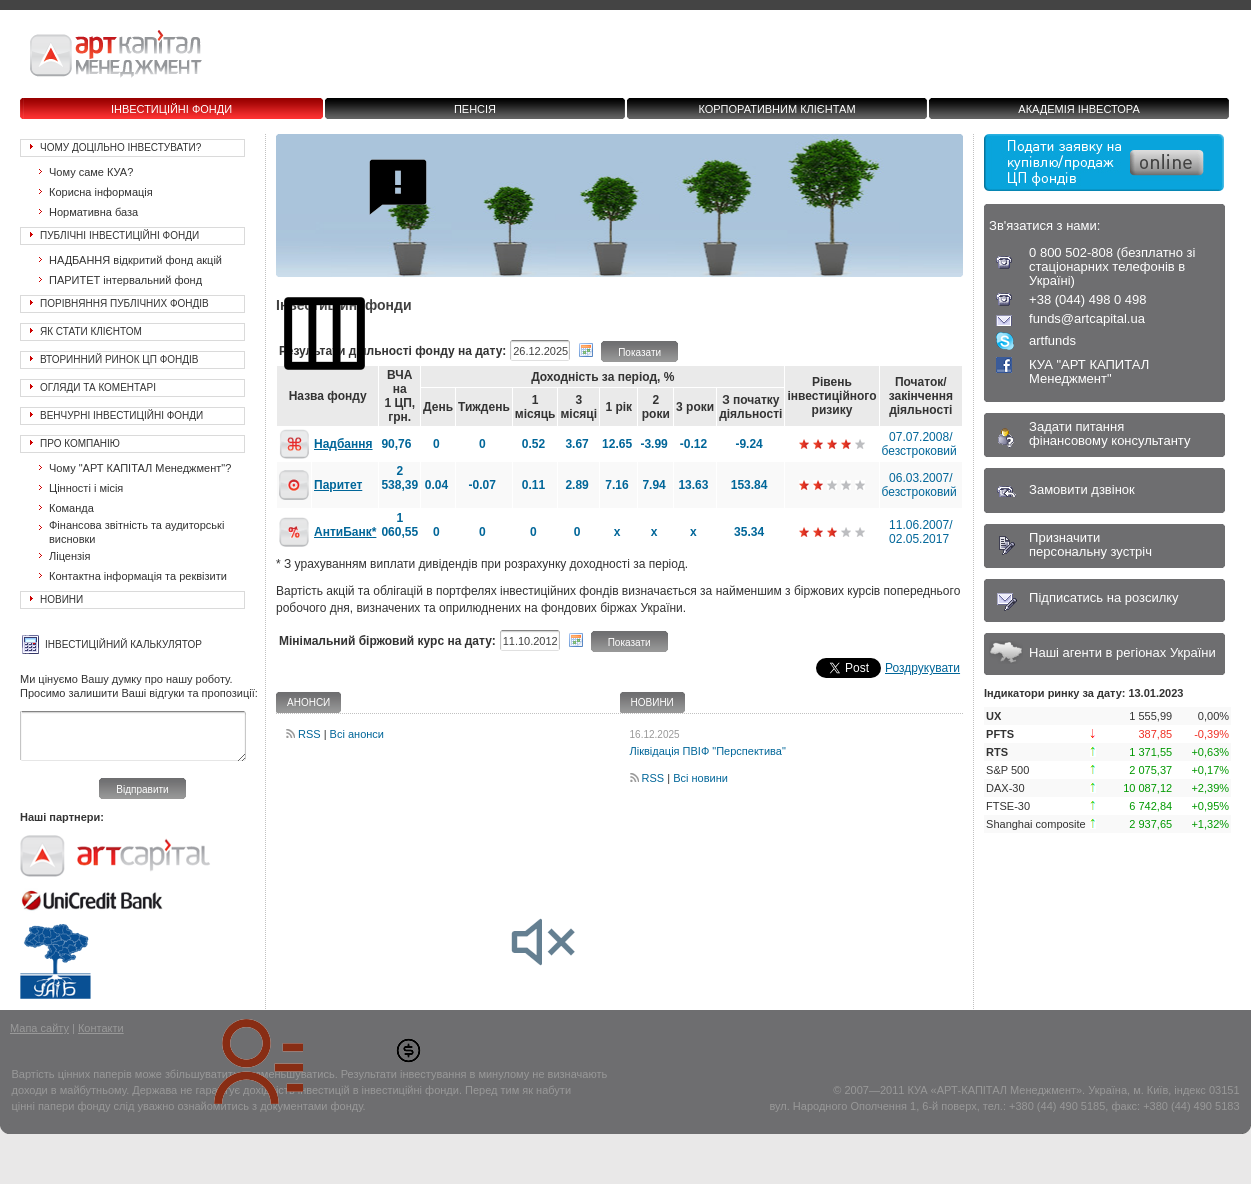 The height and width of the screenshot is (1184, 1251). What do you see at coordinates (254, 1063) in the screenshot?
I see `access your contacts list` at bounding box center [254, 1063].